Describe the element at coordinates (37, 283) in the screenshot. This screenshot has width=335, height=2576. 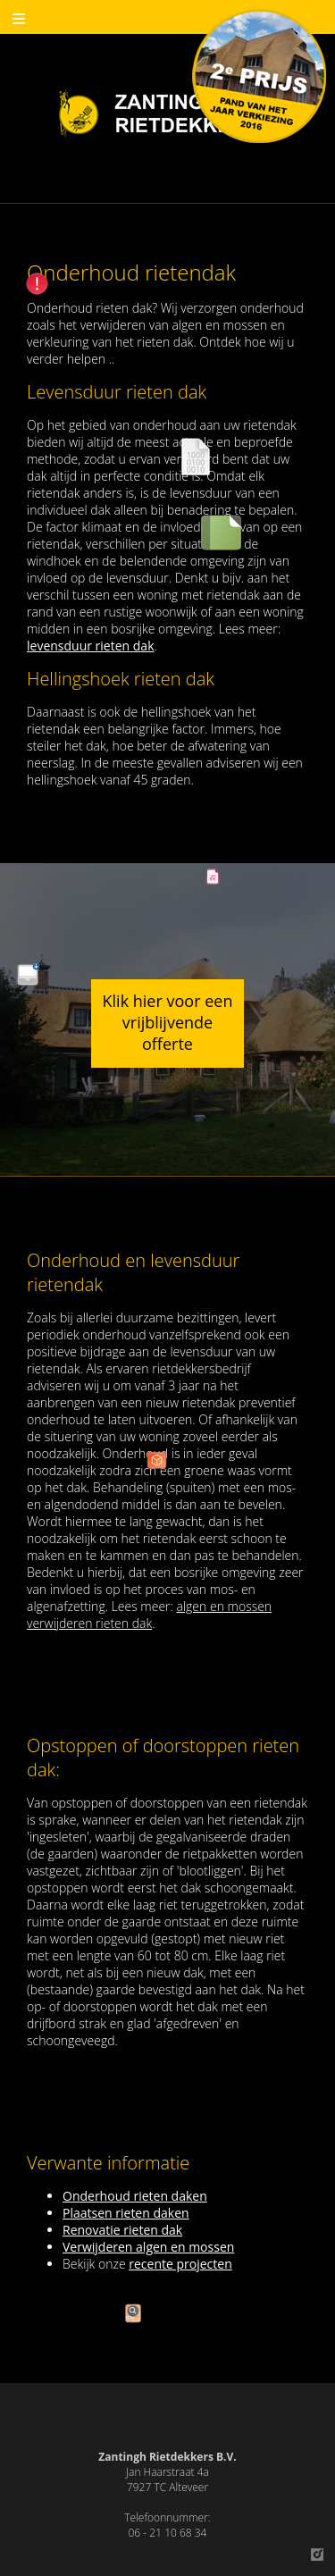
I see `indicates an application error or crash` at that location.